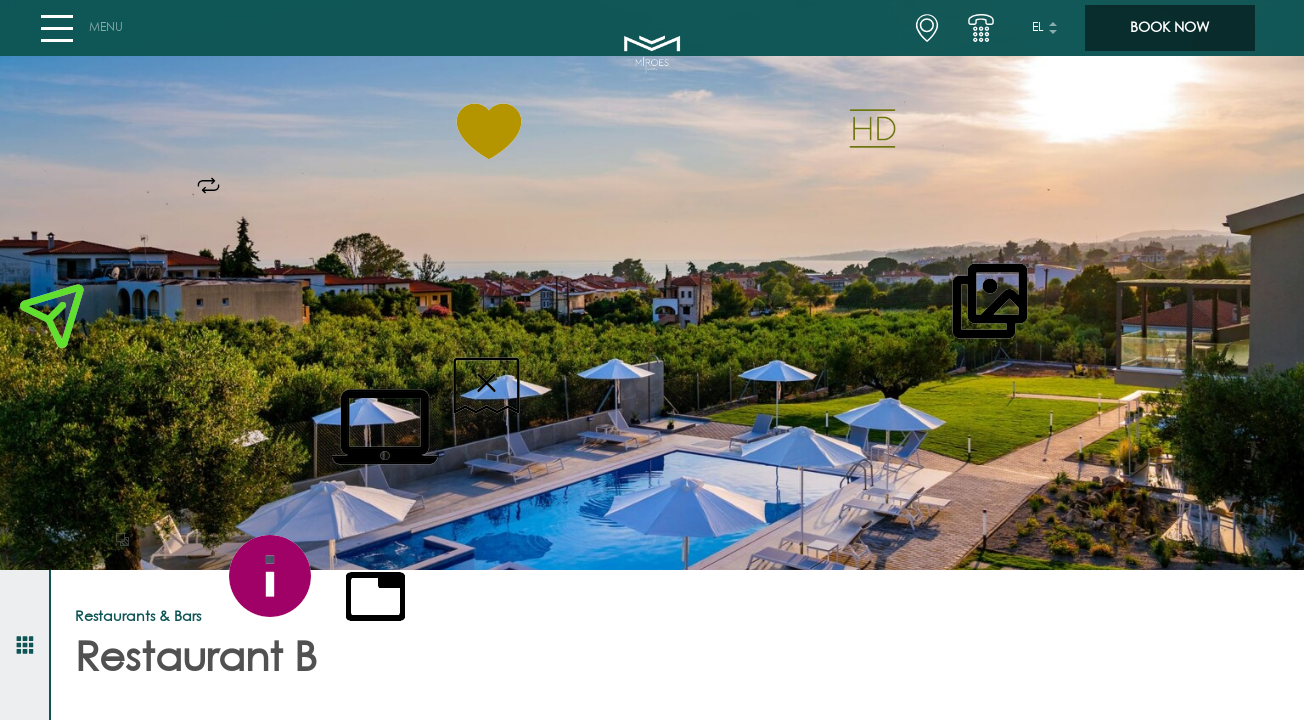  Describe the element at coordinates (385, 429) in the screenshot. I see `access mac or laptop-specific settings` at that location.